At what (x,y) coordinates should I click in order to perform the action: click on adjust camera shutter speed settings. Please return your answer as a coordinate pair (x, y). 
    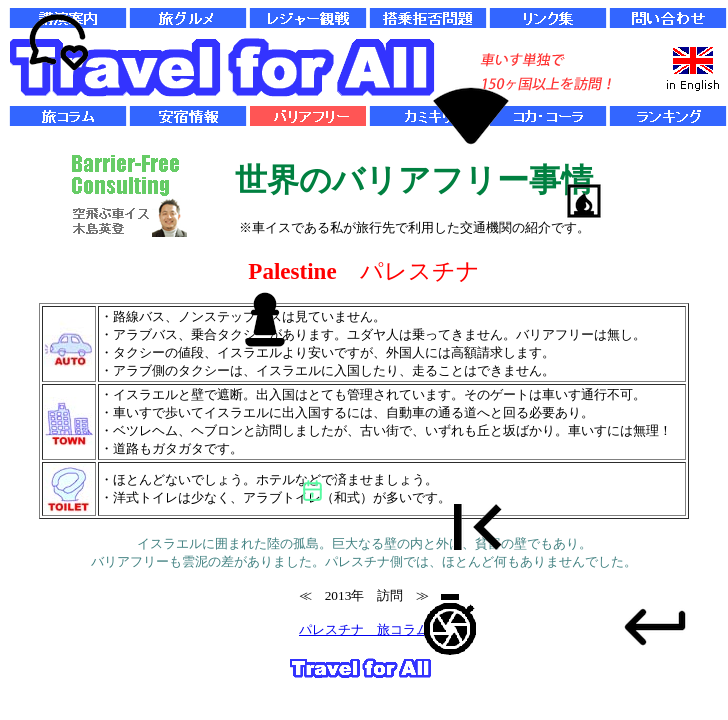
    Looking at the image, I should click on (450, 626).